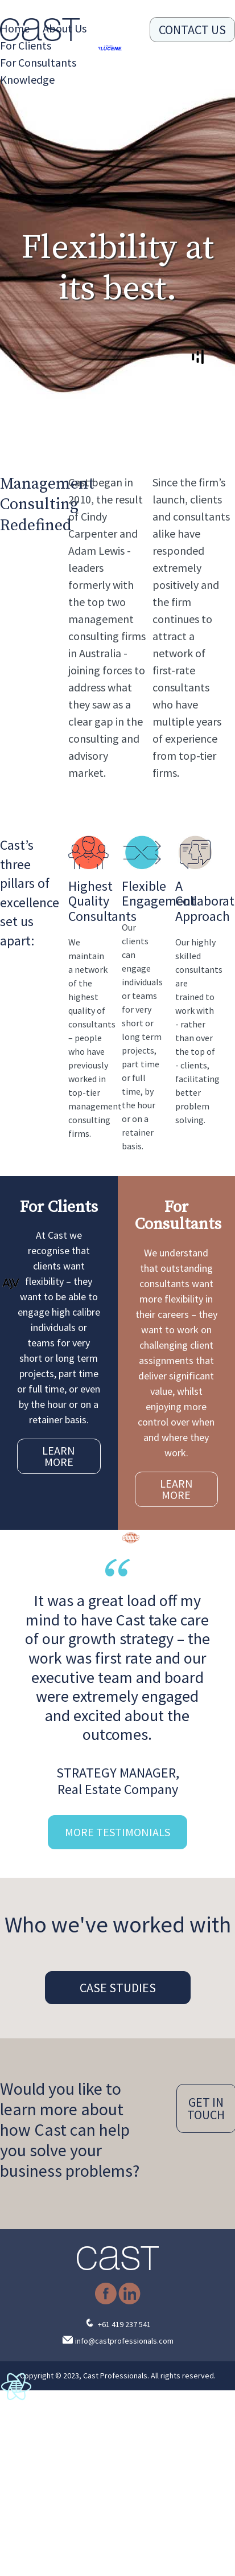 This screenshot has width=235, height=2576. I want to click on globus brand logo, so click(131, 1538).